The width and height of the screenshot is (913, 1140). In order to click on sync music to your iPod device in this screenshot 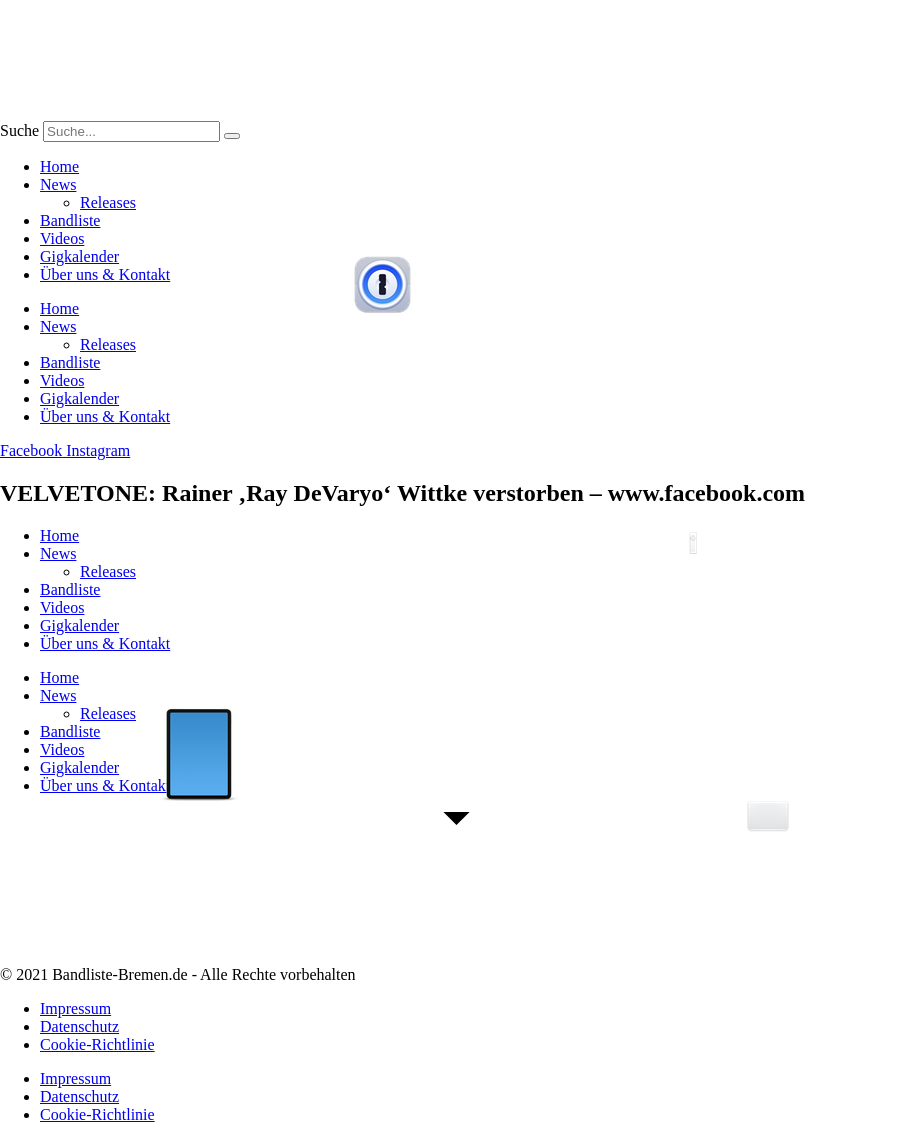, I will do `click(693, 543)`.